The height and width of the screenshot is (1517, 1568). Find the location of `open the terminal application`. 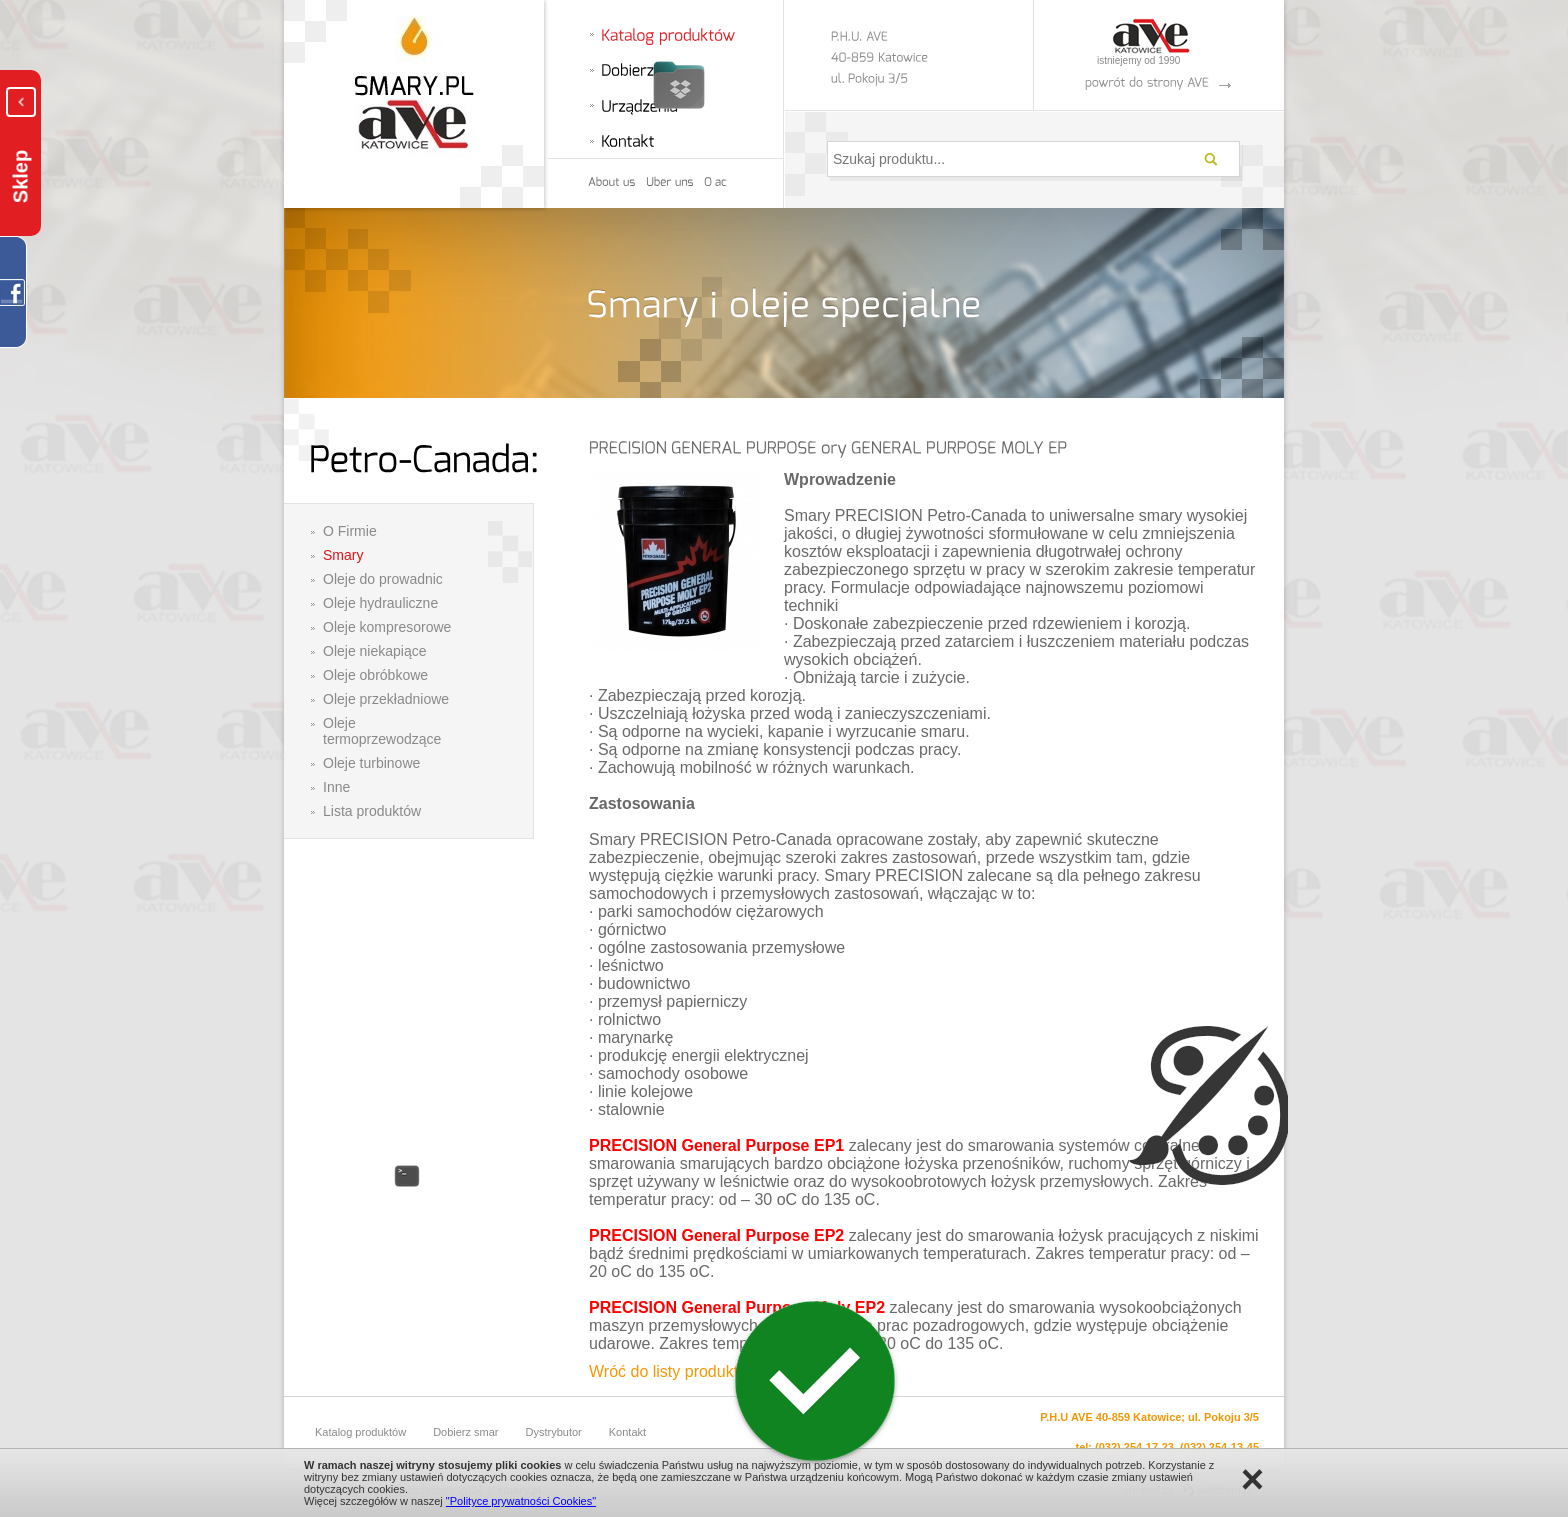

open the terminal application is located at coordinates (407, 1176).